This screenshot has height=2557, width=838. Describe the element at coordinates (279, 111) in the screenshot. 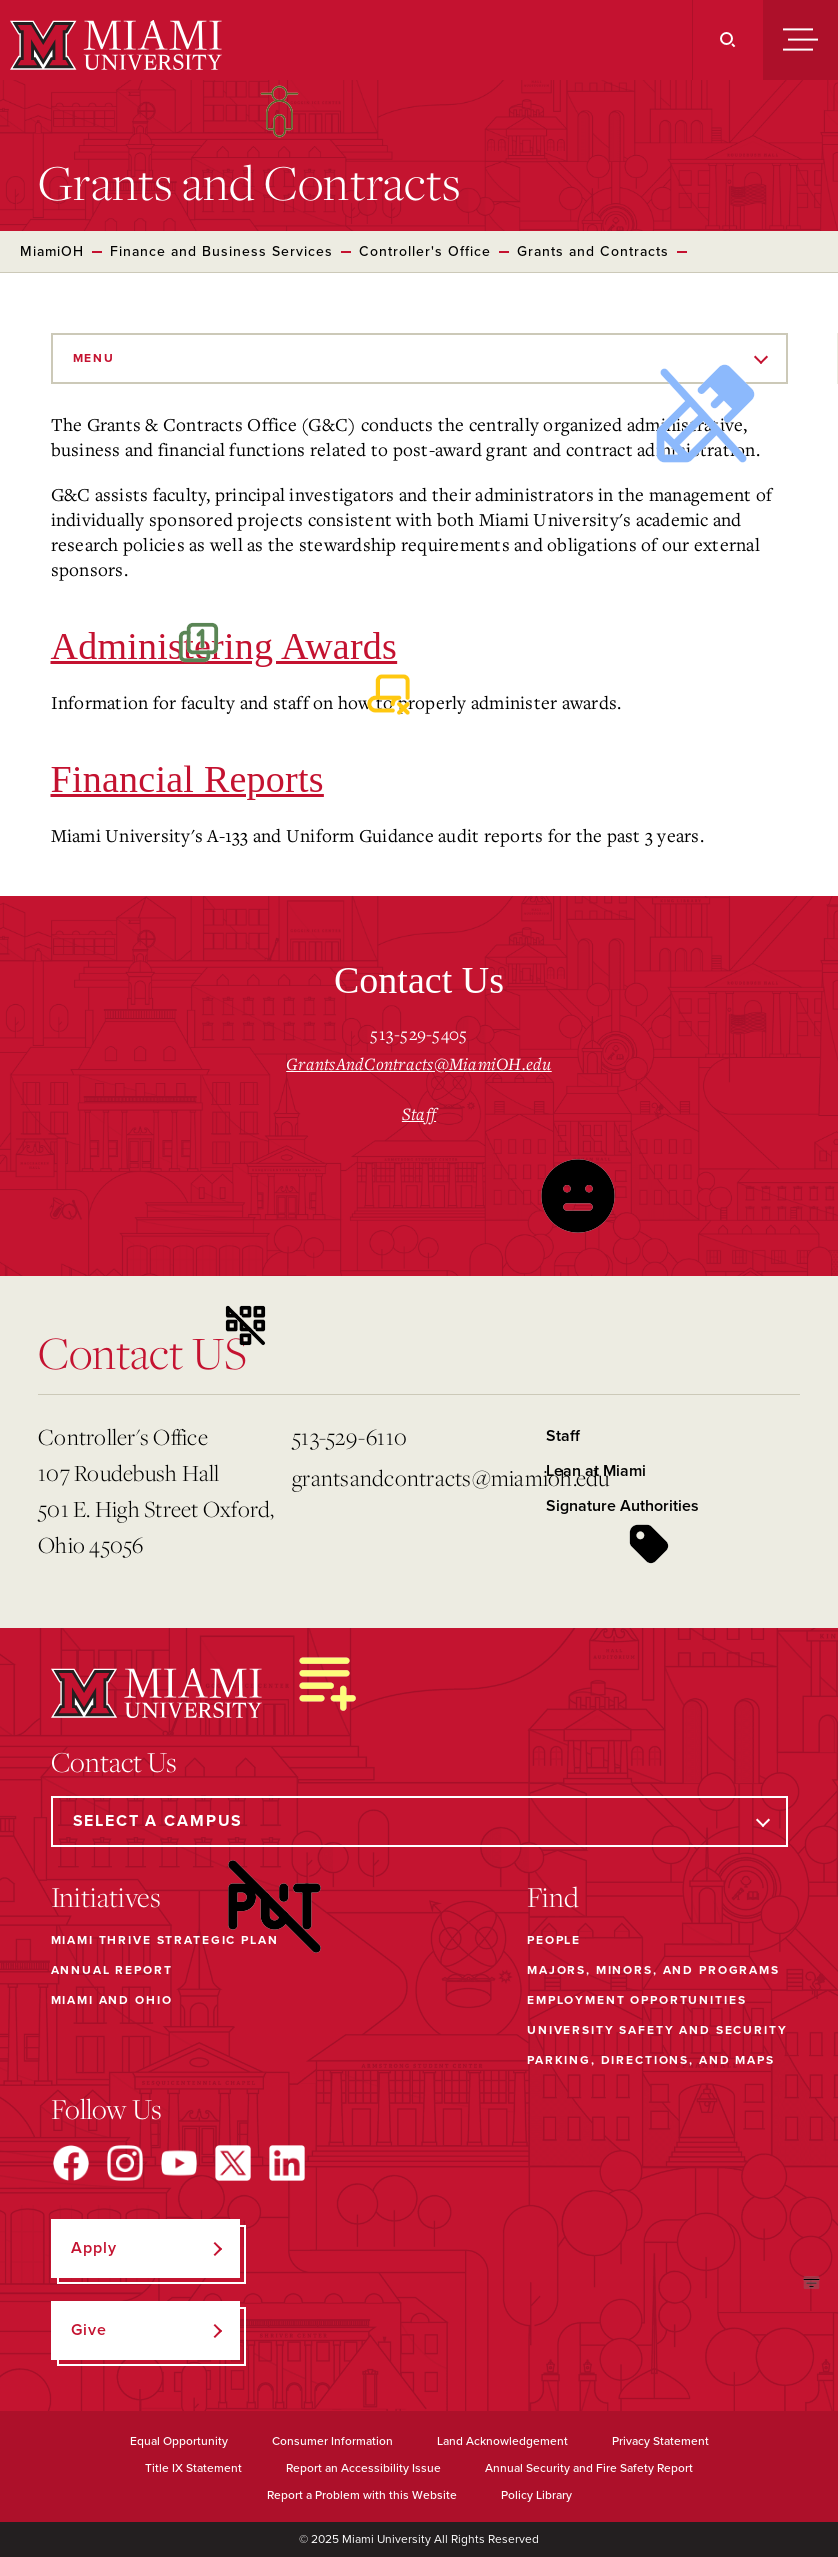

I see `select moped or scooter delivery option` at that location.